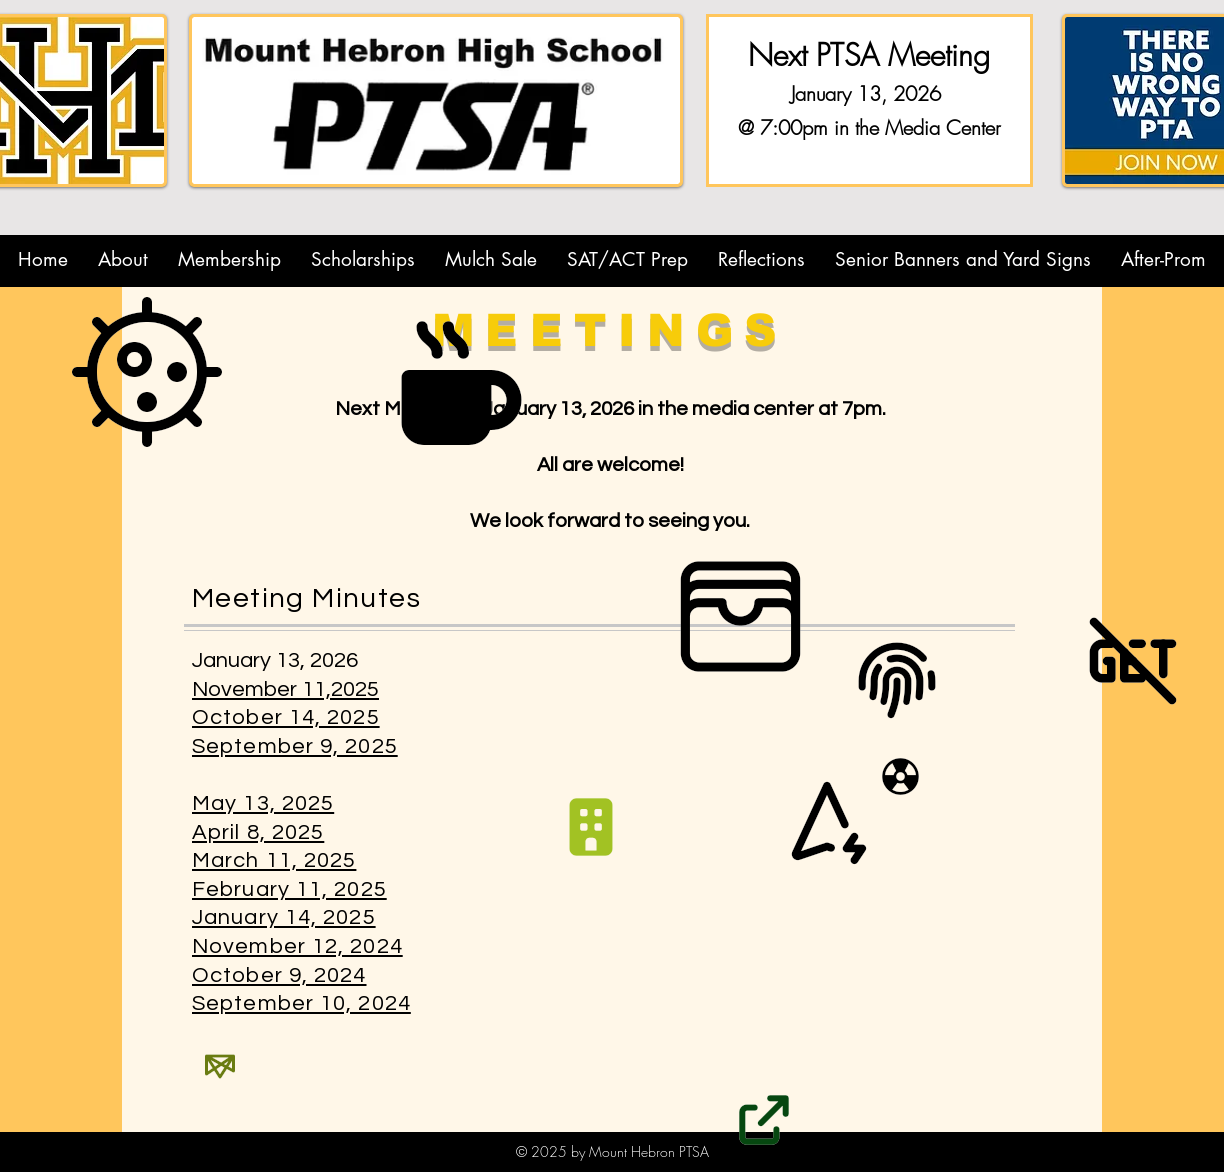 Image resolution: width=1224 pixels, height=1172 pixels. I want to click on view company or organization profile, so click(591, 827).